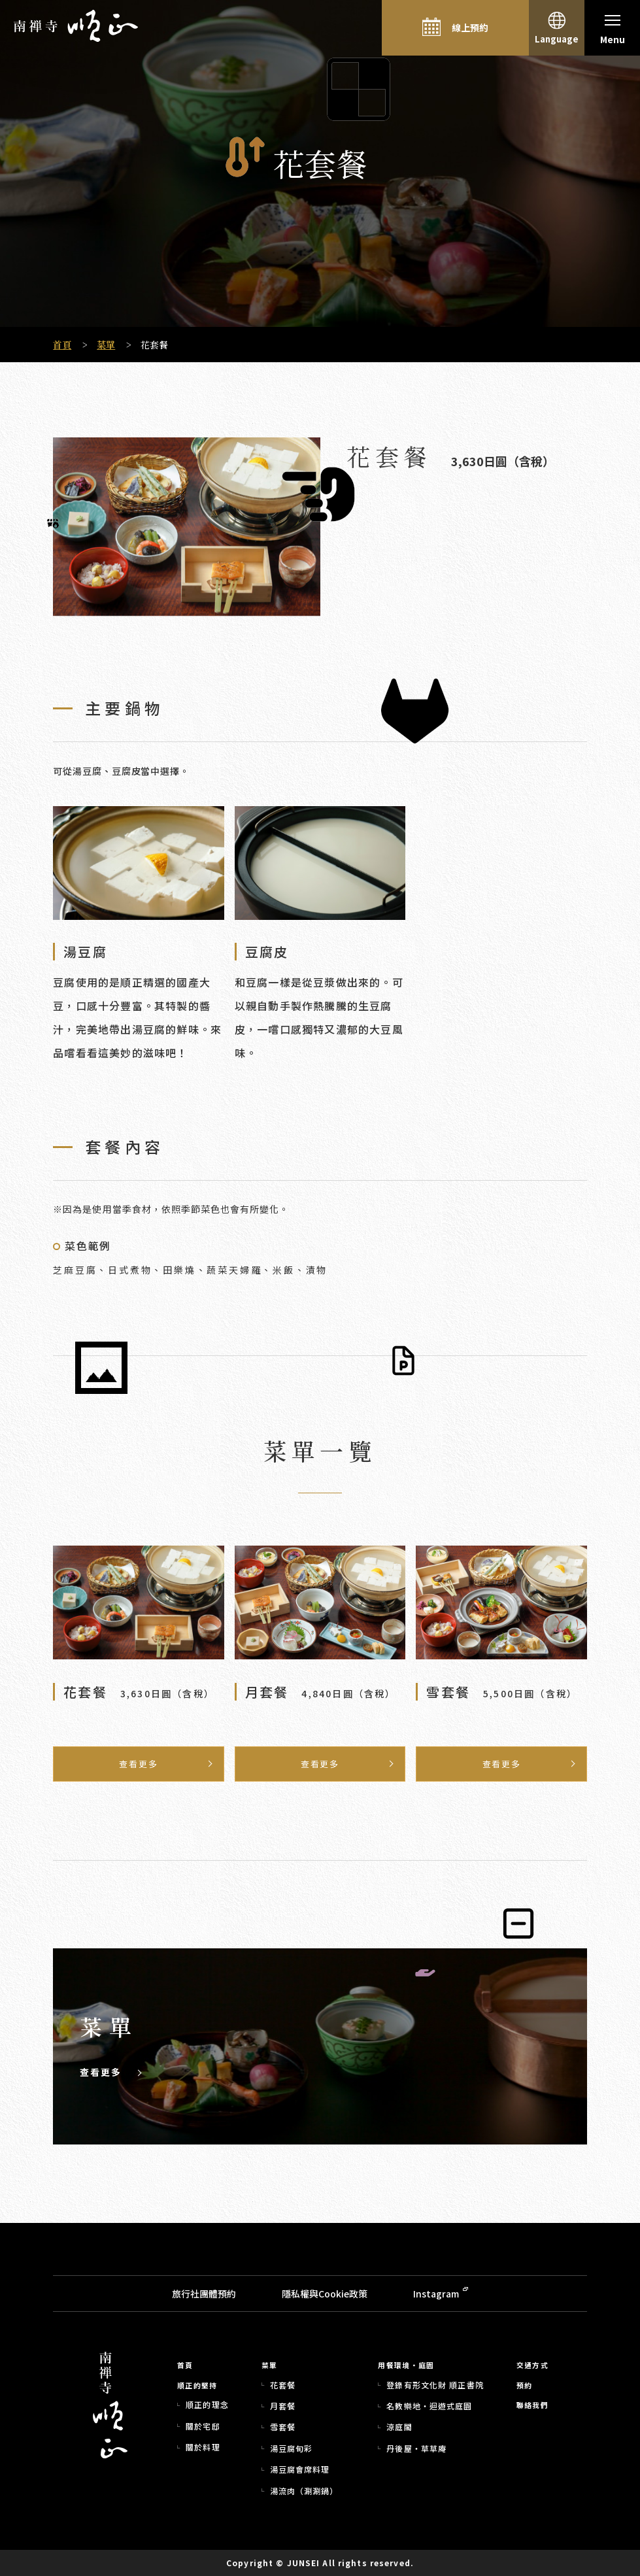  I want to click on go back to the previous screen, so click(318, 494).